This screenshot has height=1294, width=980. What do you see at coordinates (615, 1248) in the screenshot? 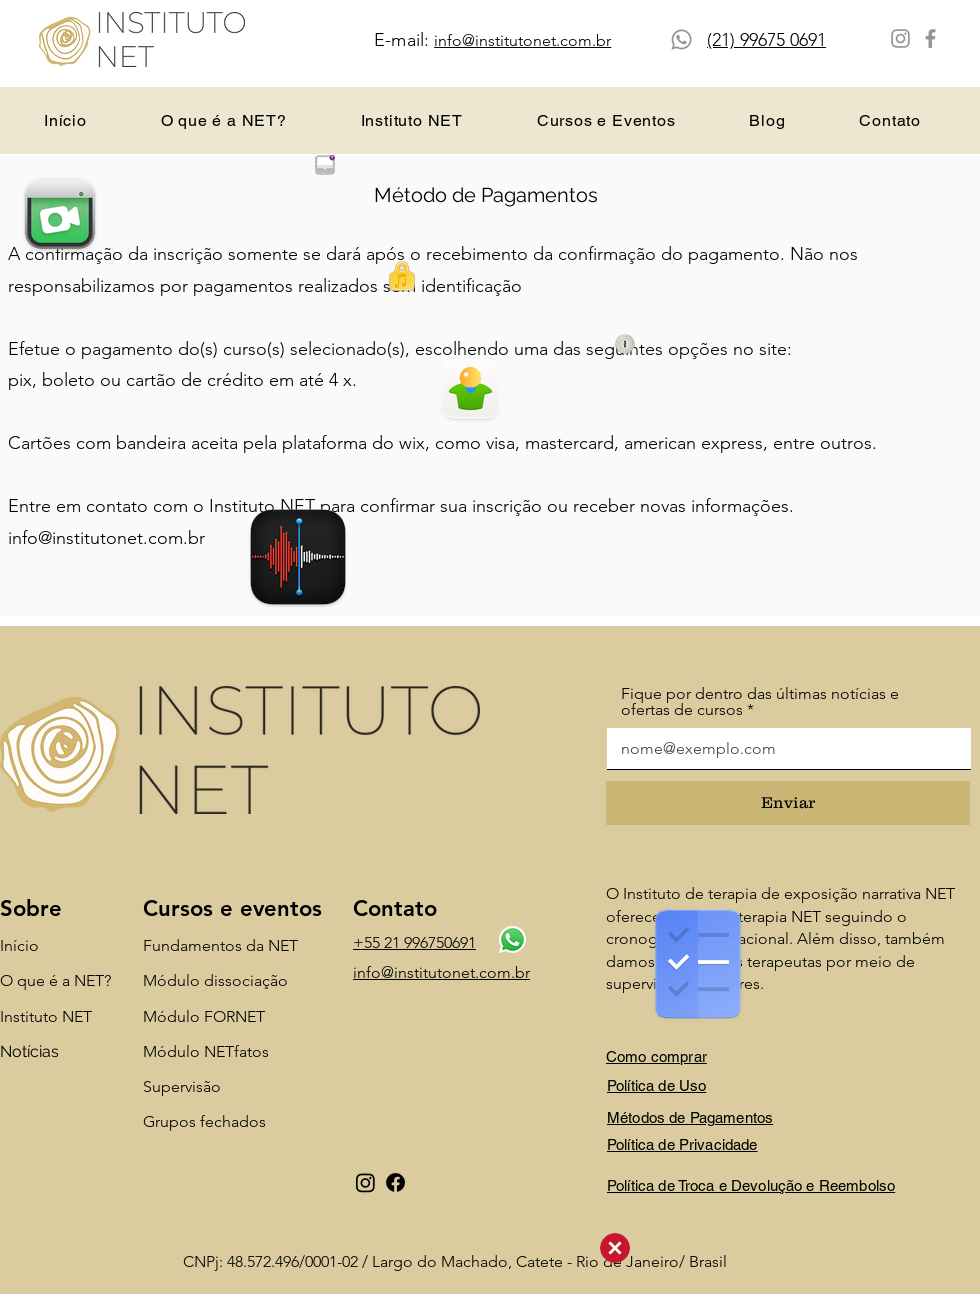
I see `close the current window` at bounding box center [615, 1248].